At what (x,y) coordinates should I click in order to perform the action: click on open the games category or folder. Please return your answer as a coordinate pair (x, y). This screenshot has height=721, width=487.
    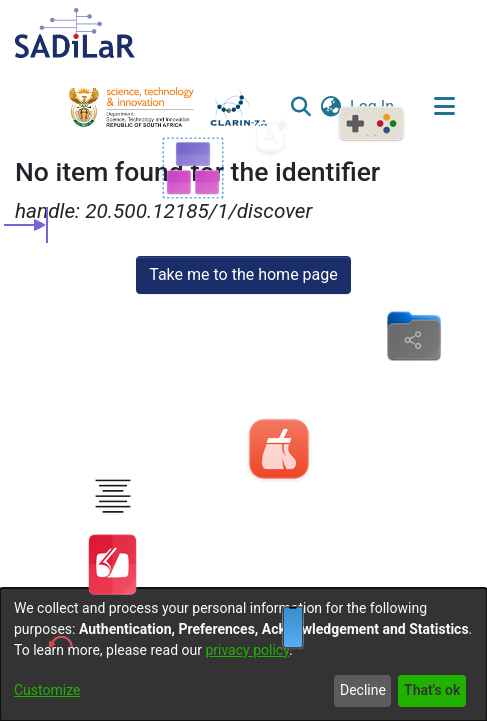
    Looking at the image, I should click on (371, 123).